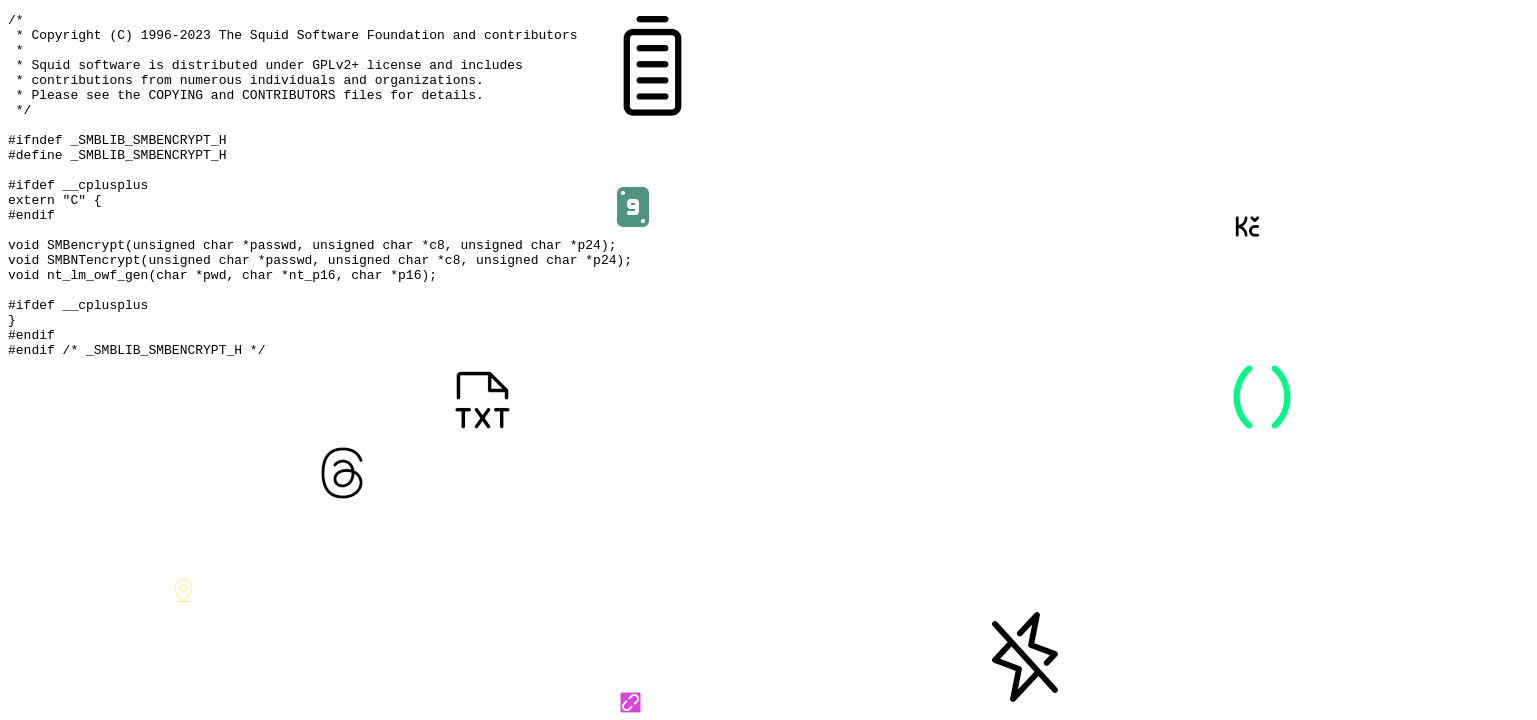 The image size is (1537, 720). What do you see at coordinates (630, 702) in the screenshot?
I see `unlink or break a connection` at bounding box center [630, 702].